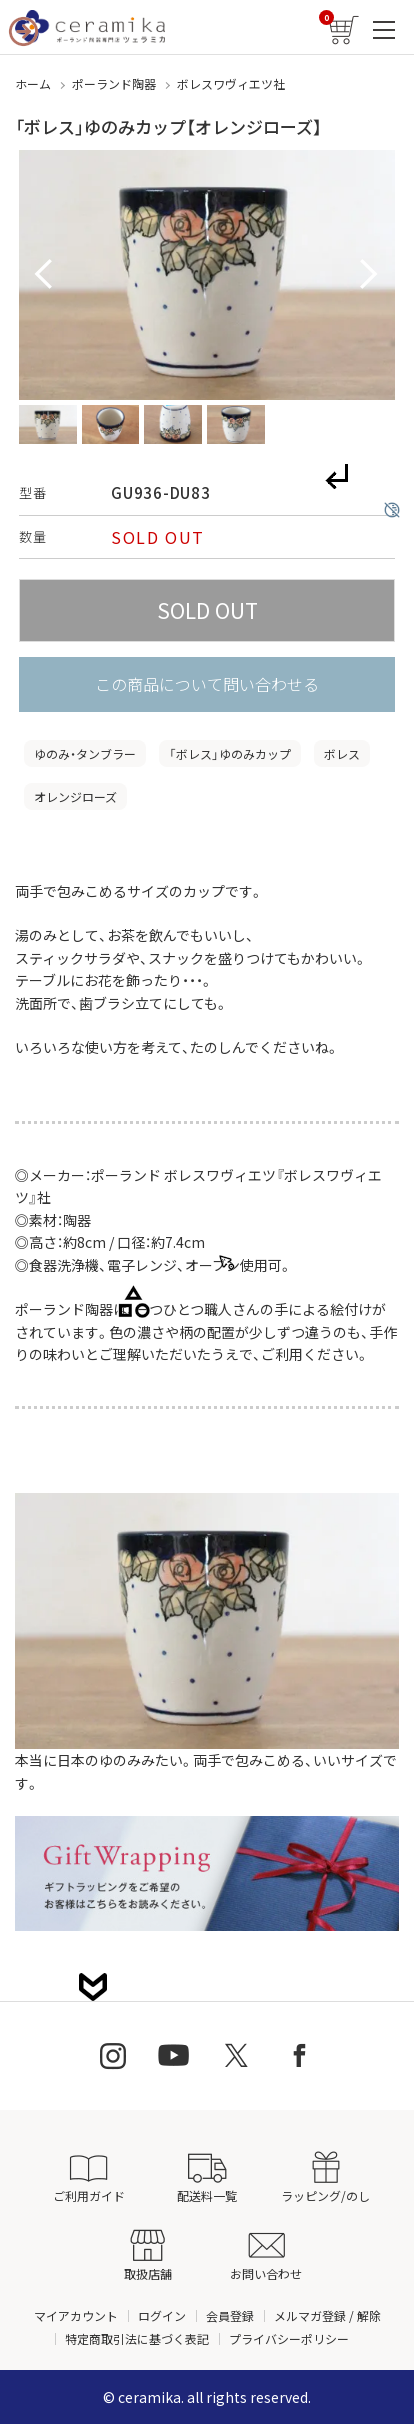 This screenshot has width=414, height=2424. What do you see at coordinates (93, 1987) in the screenshot?
I see `expand or show more content below` at bounding box center [93, 1987].